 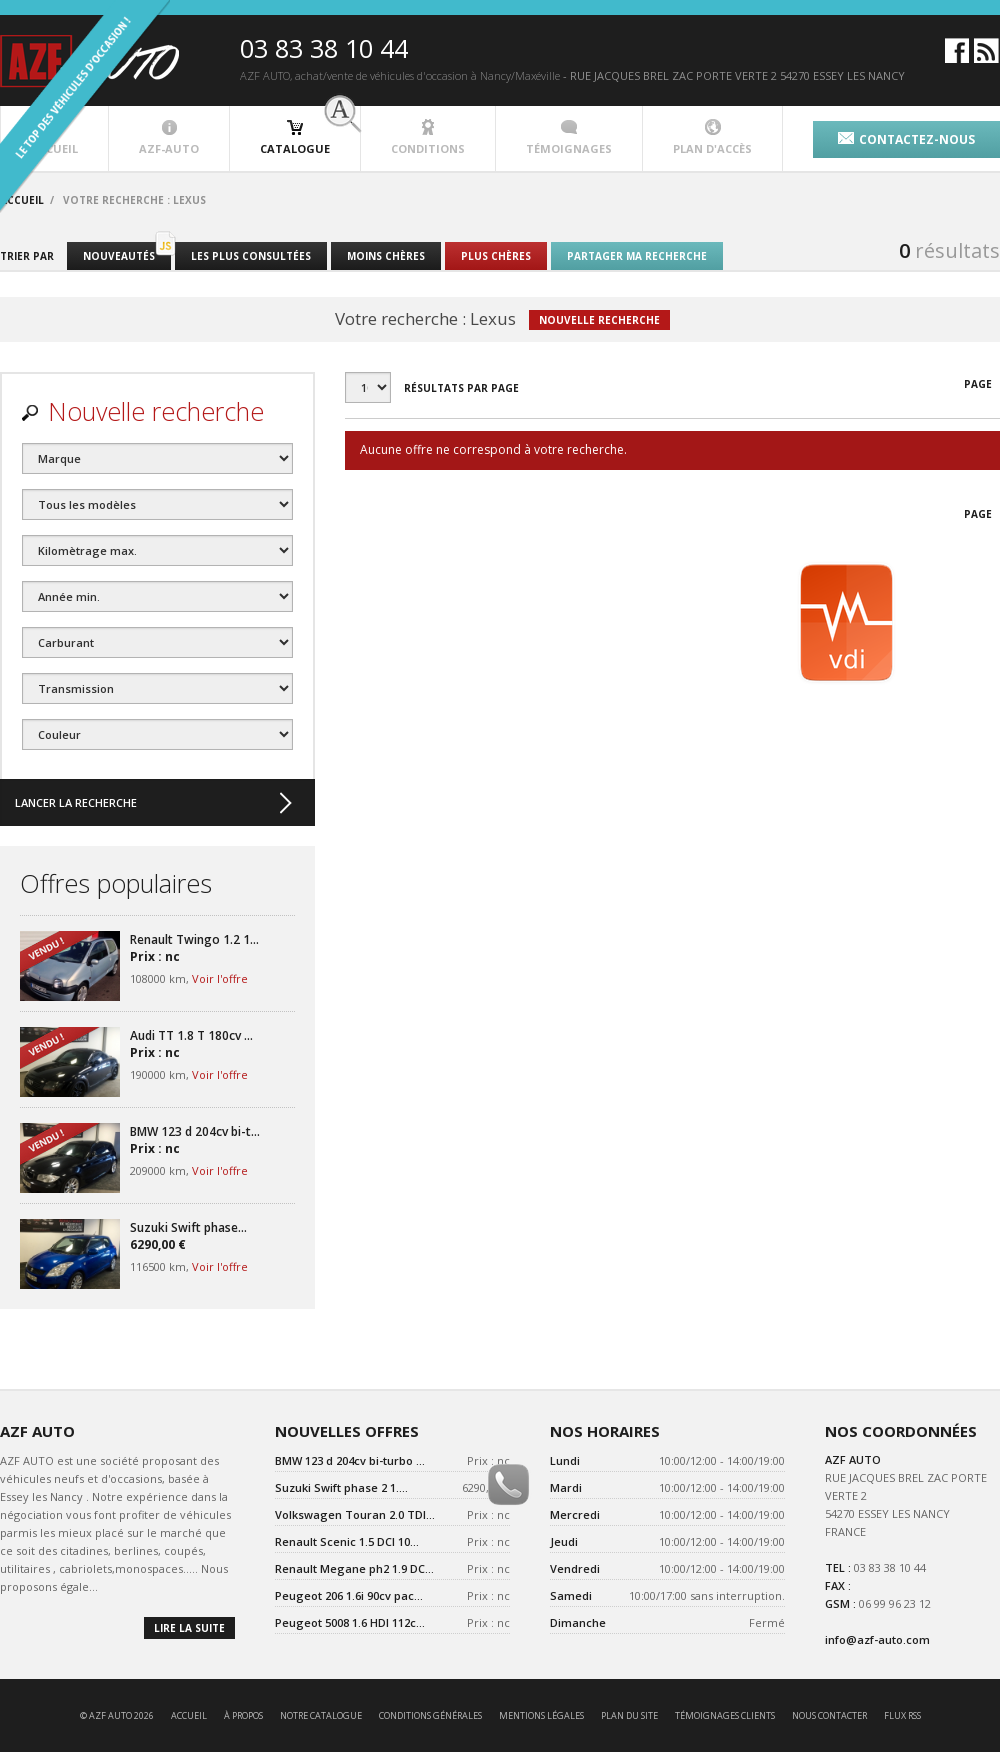 What do you see at coordinates (508, 1484) in the screenshot?
I see `open the phone app to make a call` at bounding box center [508, 1484].